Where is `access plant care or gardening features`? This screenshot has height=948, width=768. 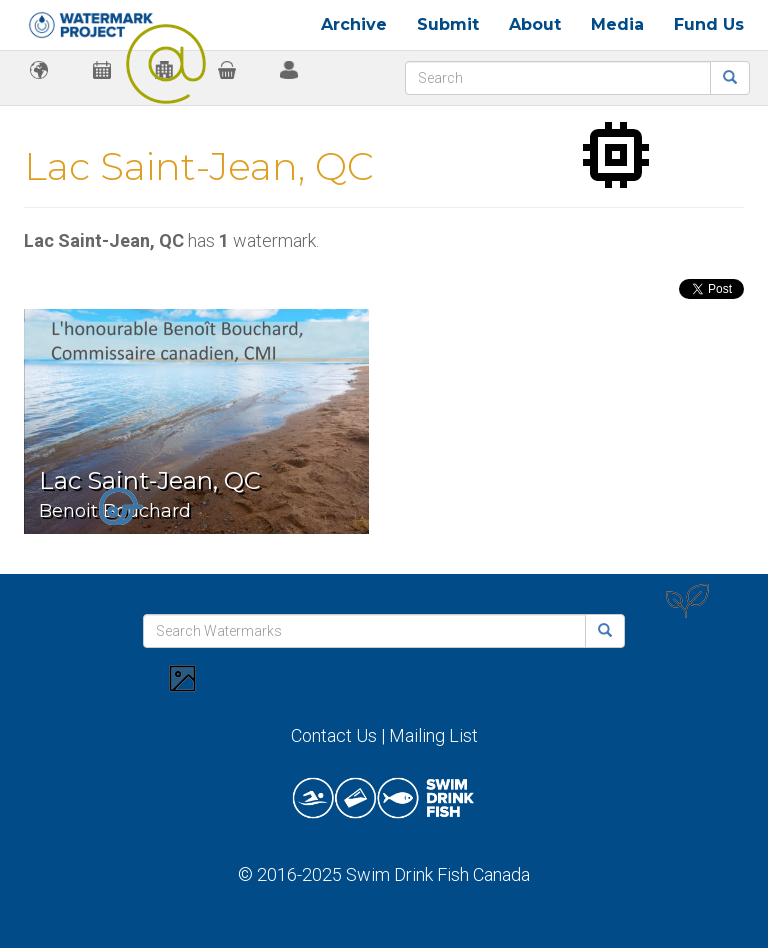
access plant care or gardening features is located at coordinates (687, 599).